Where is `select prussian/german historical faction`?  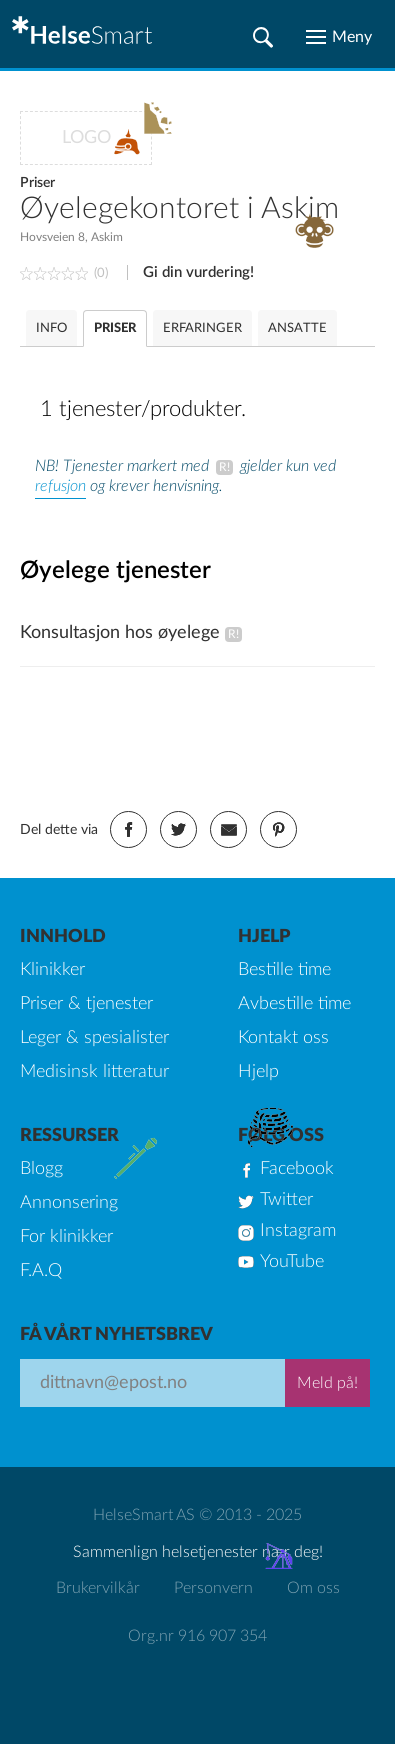 select prussian/german historical faction is located at coordinates (127, 143).